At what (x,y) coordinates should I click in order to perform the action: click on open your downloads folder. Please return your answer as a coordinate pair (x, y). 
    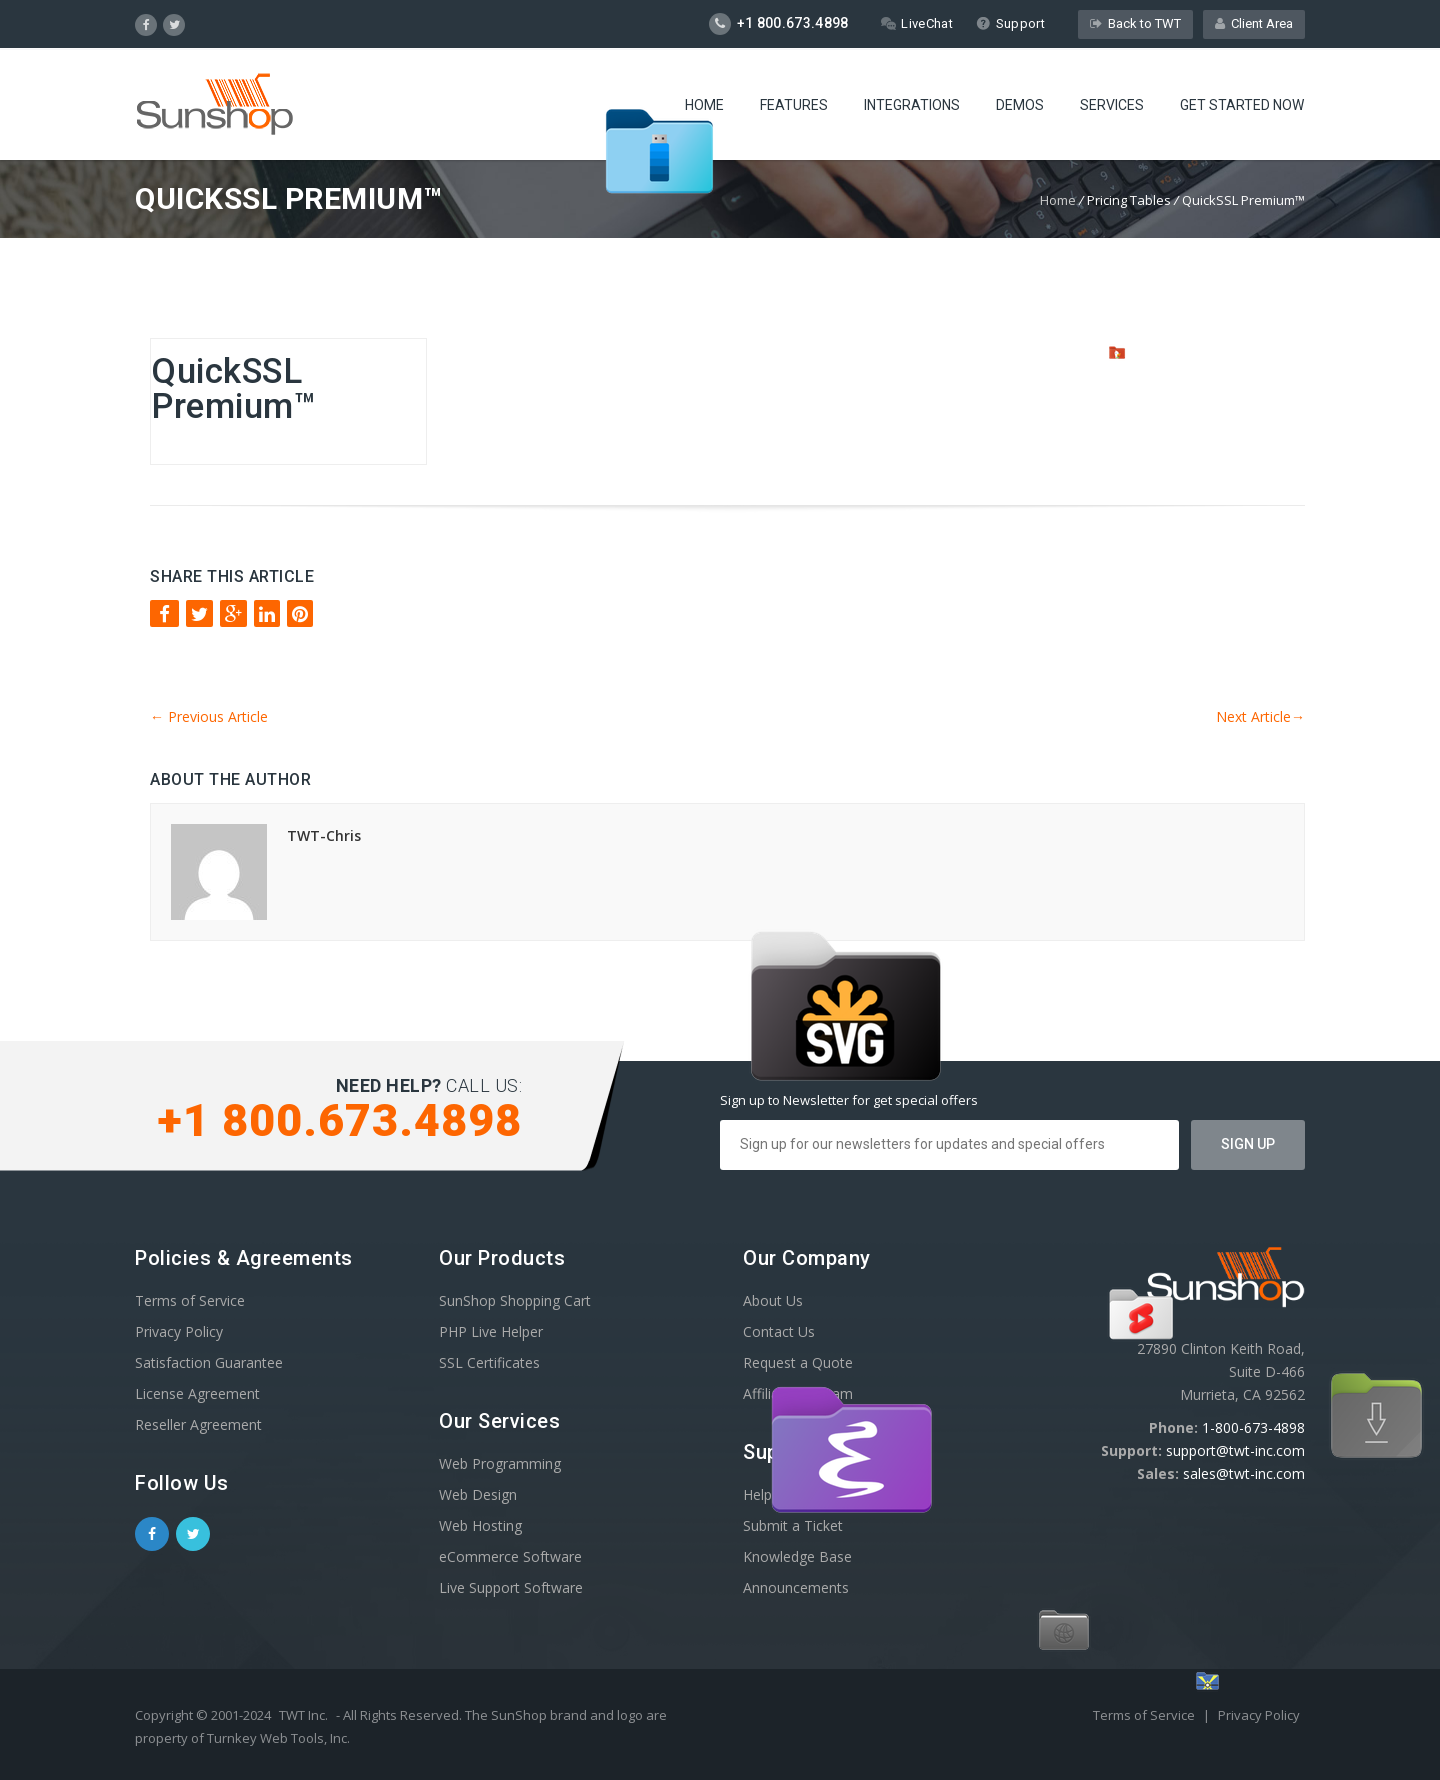
    Looking at the image, I should click on (1376, 1415).